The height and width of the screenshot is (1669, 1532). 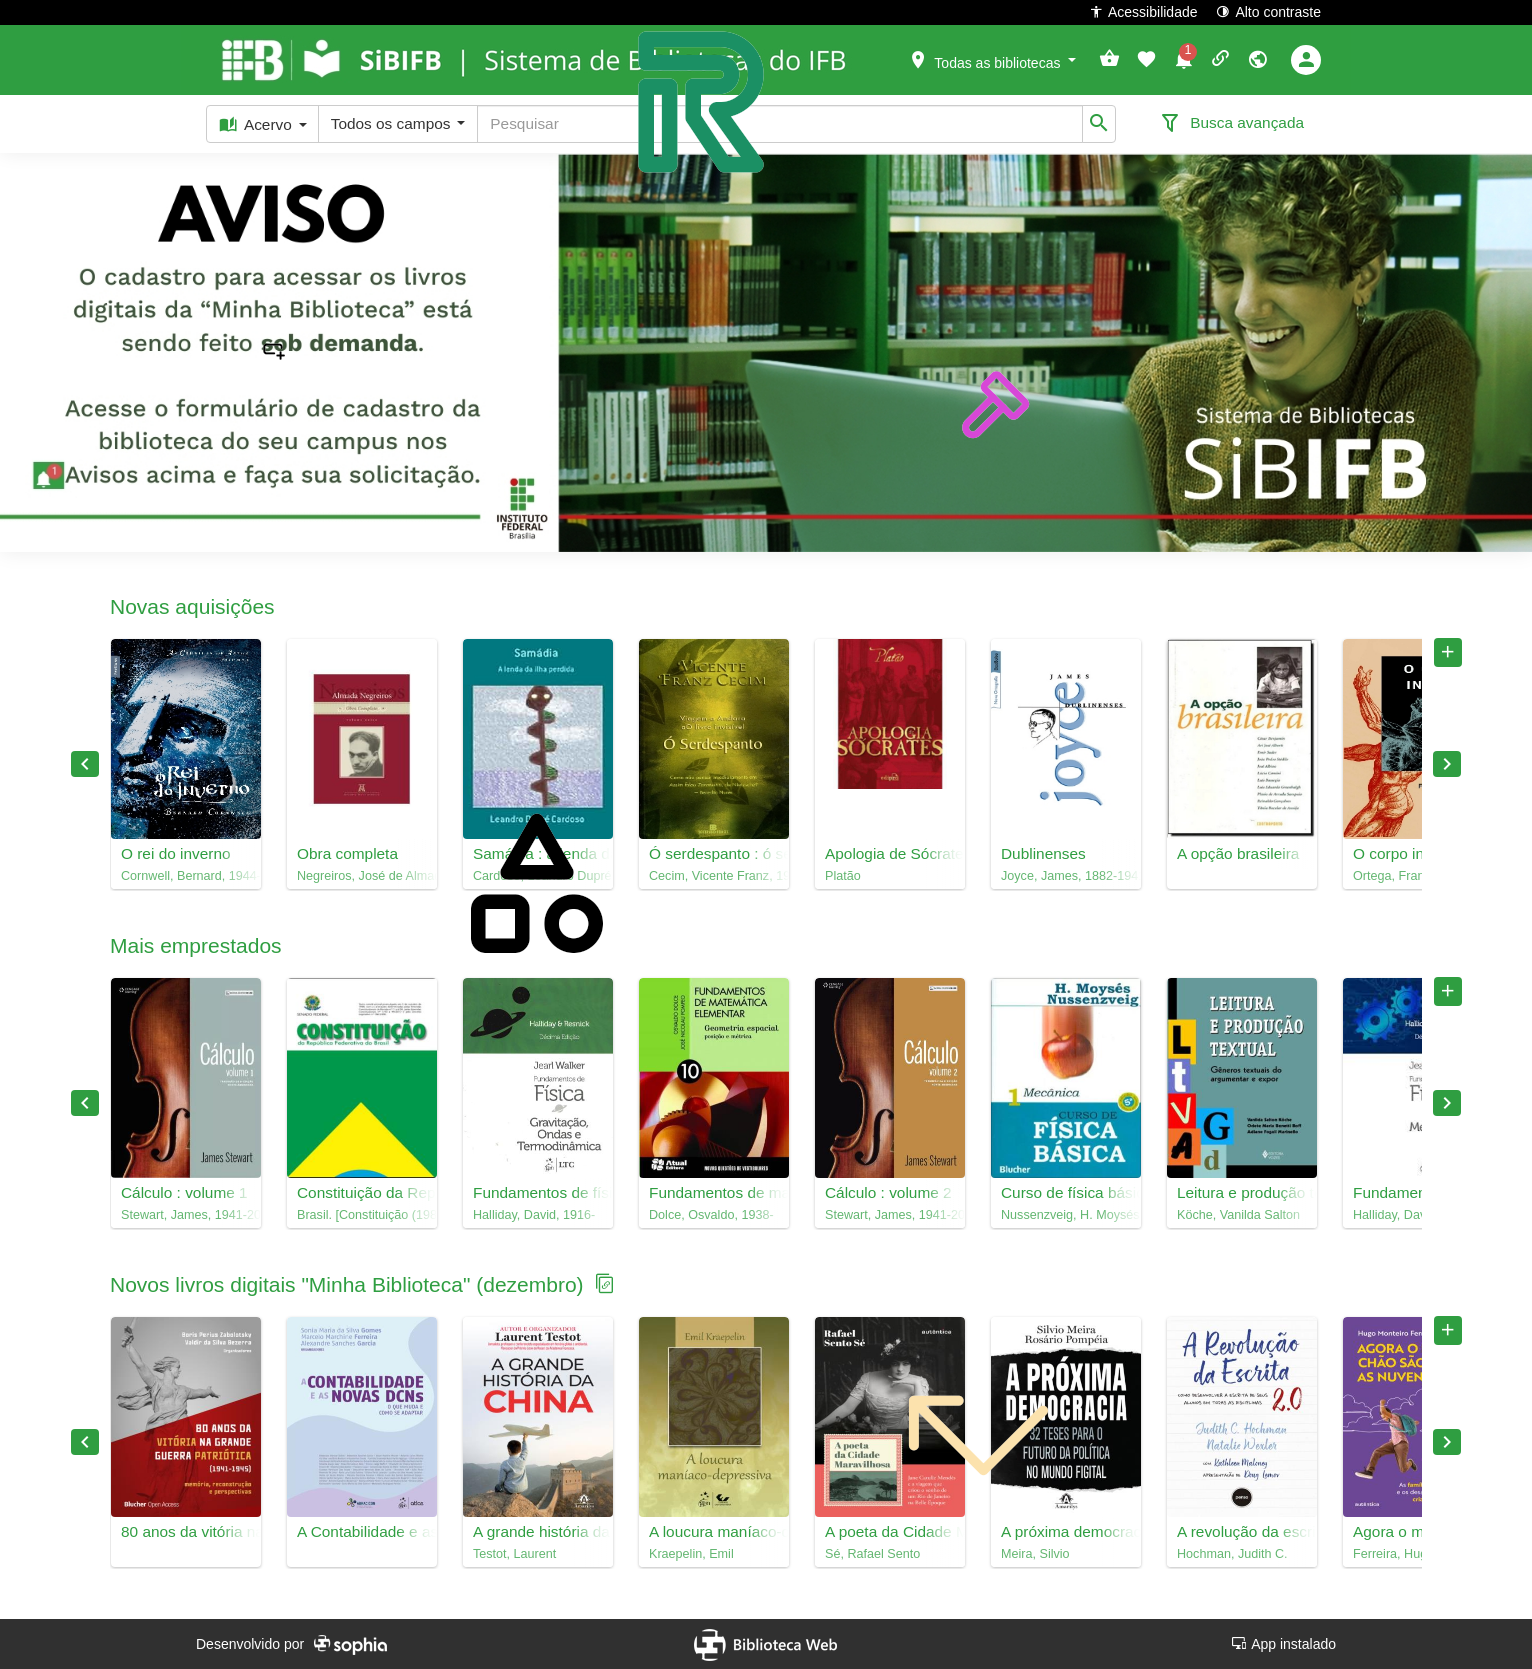 I want to click on access tools or settings, so click(x=995, y=404).